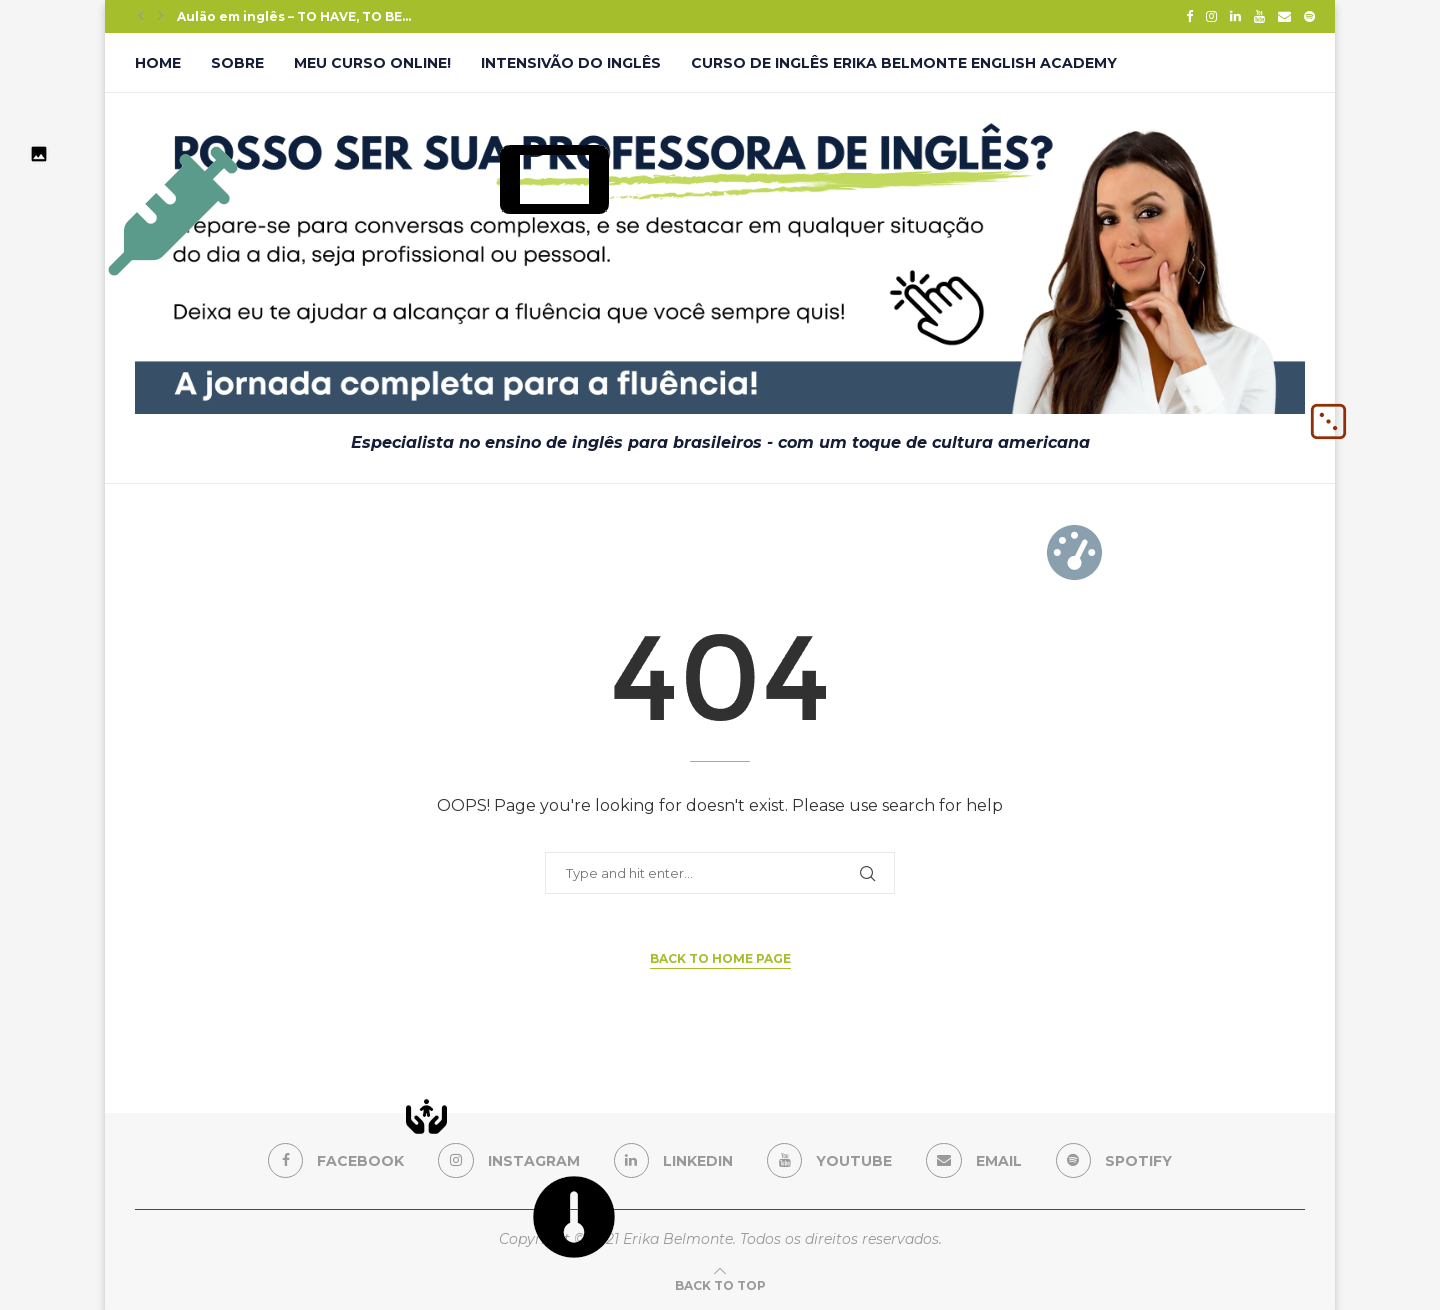  Describe the element at coordinates (39, 154) in the screenshot. I see `view image or photo` at that location.